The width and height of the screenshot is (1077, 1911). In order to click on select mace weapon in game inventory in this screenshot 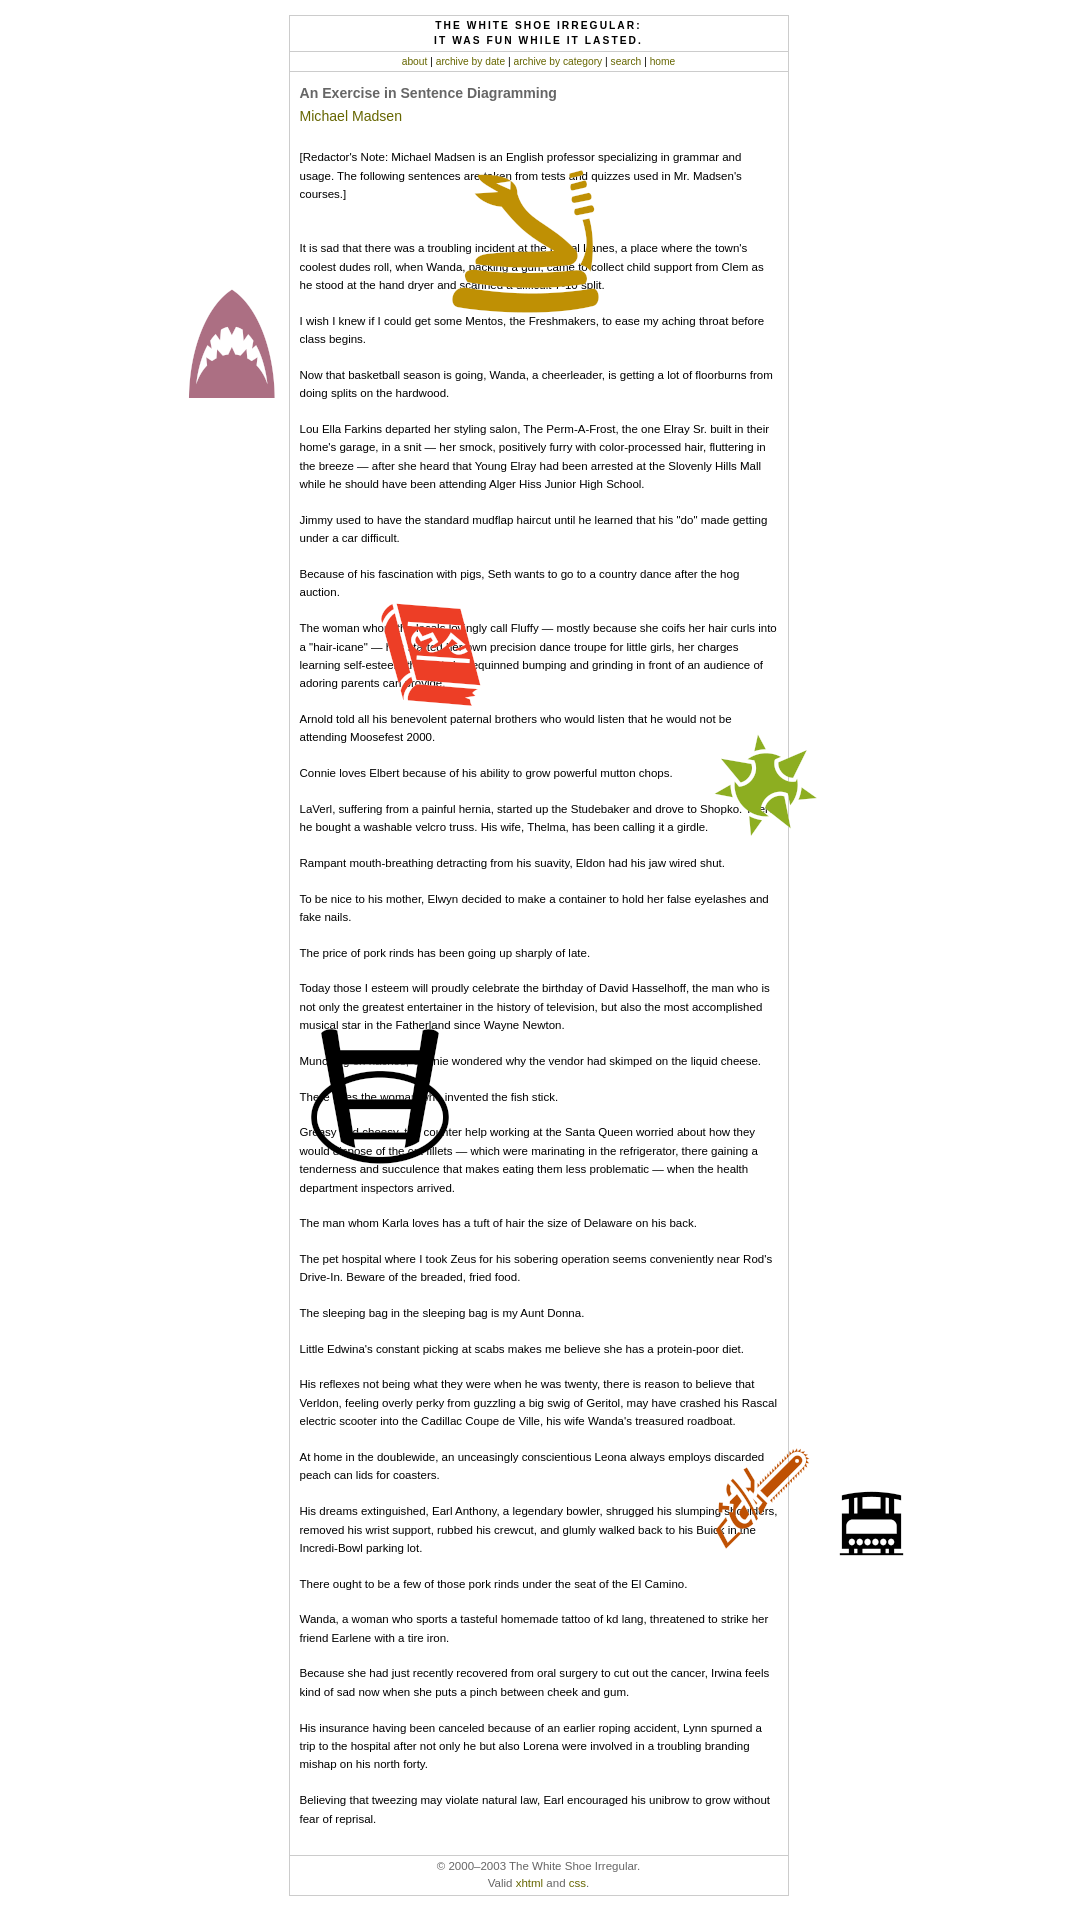, I will do `click(765, 785)`.